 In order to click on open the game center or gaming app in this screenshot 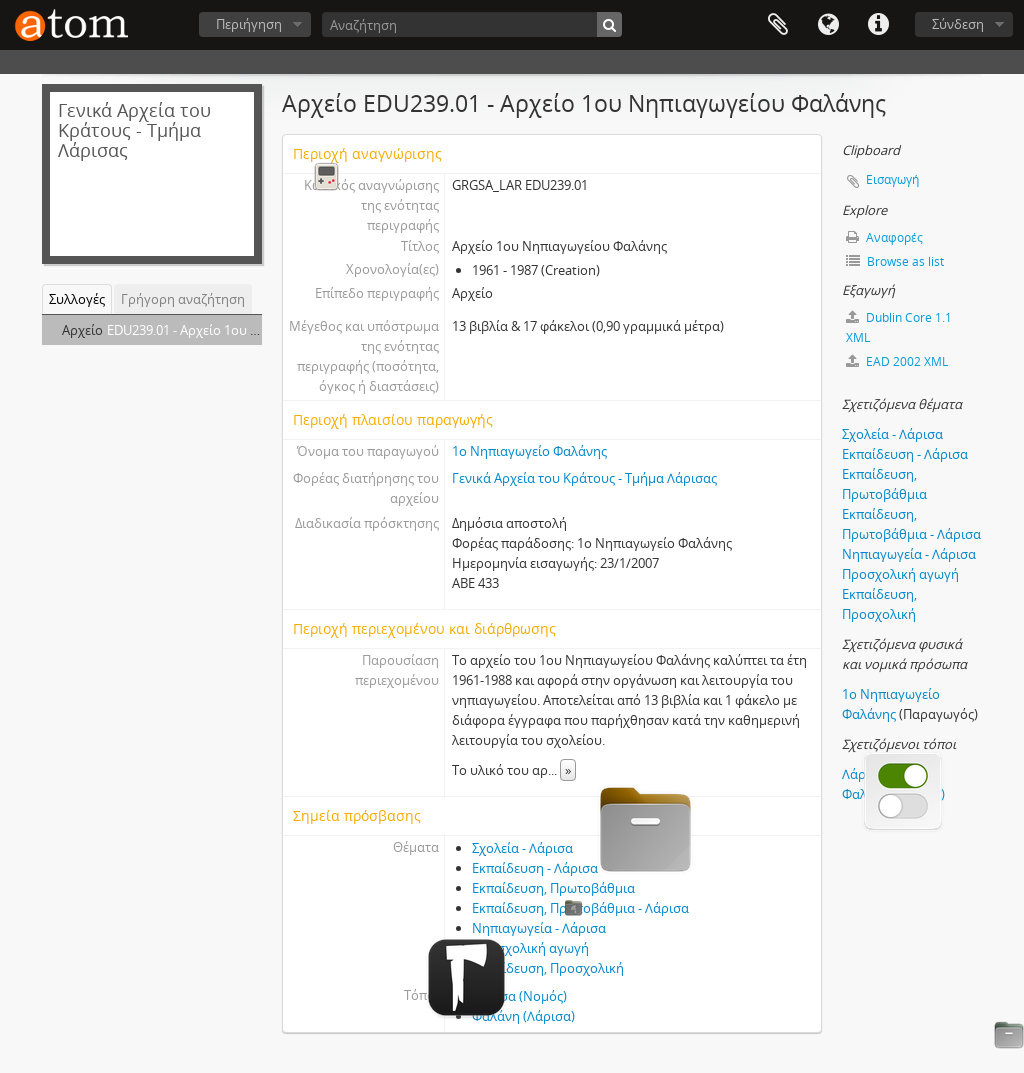, I will do `click(326, 176)`.